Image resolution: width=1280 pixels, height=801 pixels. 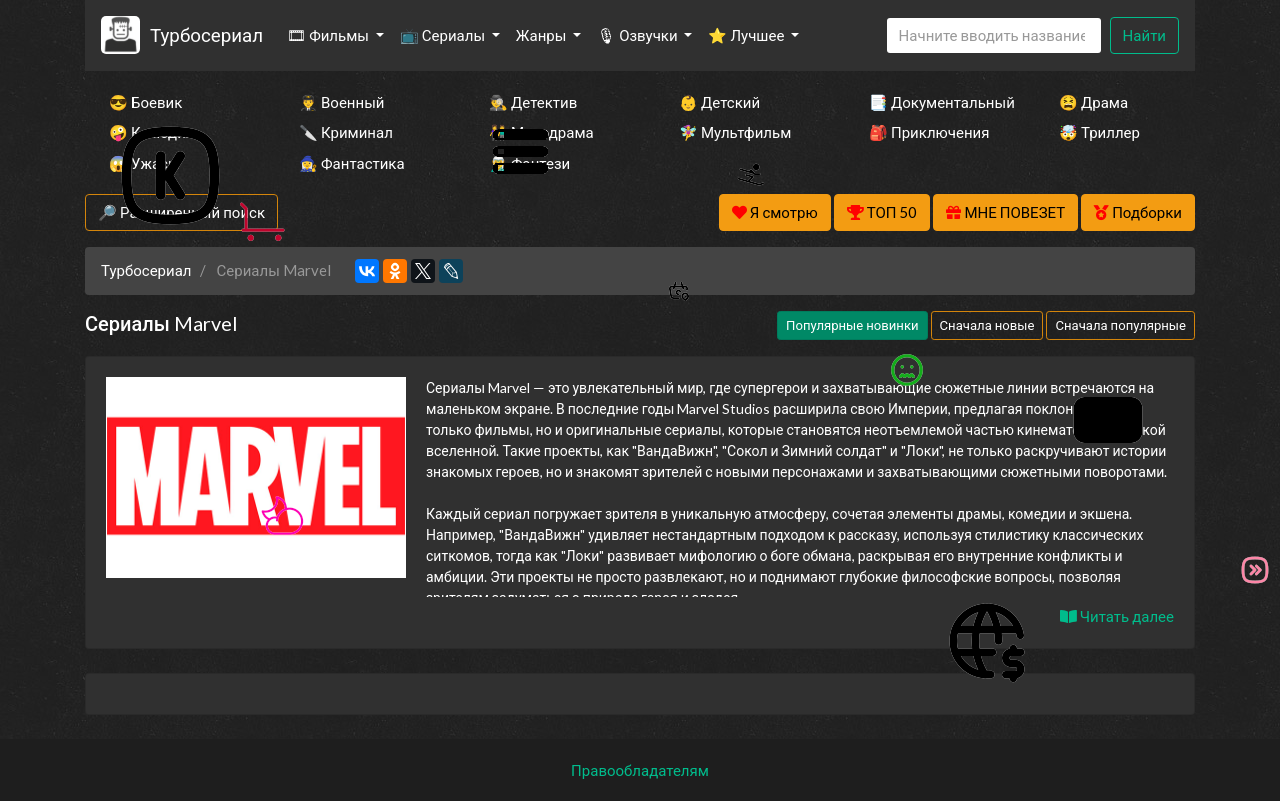 What do you see at coordinates (281, 517) in the screenshot?
I see `indicates nighttime or evening weather conditions` at bounding box center [281, 517].